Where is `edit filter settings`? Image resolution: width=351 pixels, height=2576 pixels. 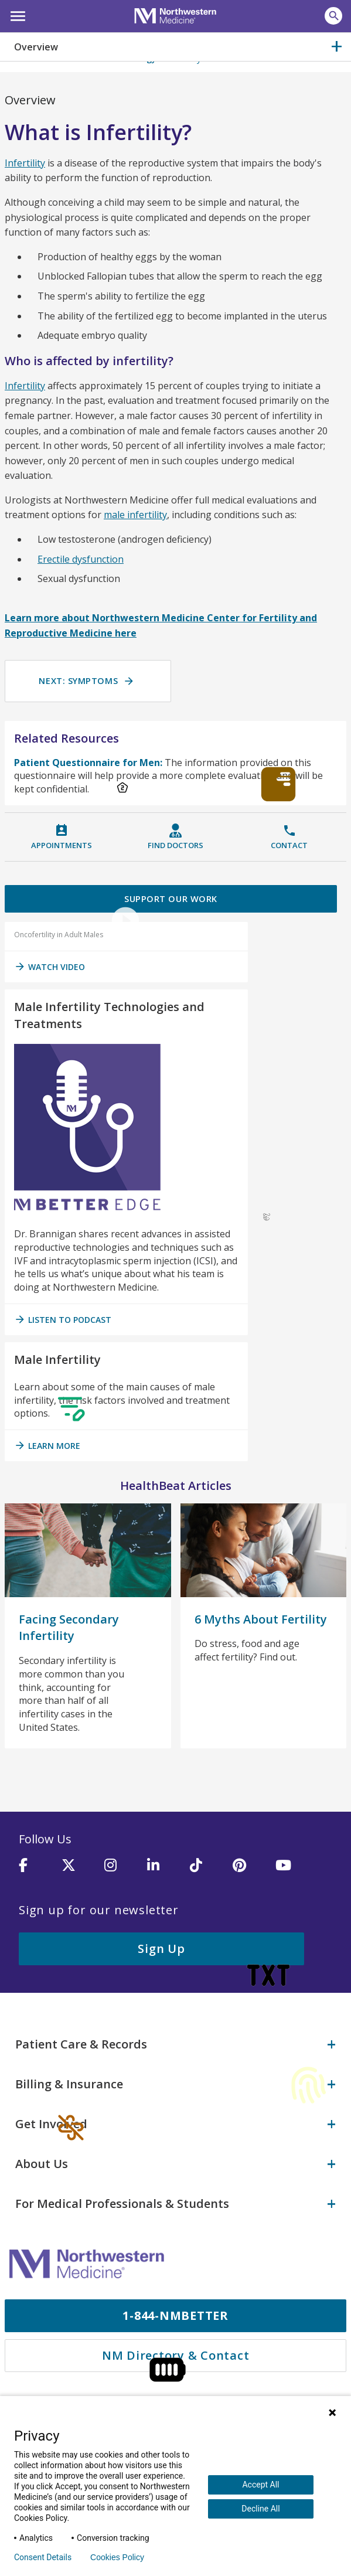
edit filter settings is located at coordinates (70, 1406).